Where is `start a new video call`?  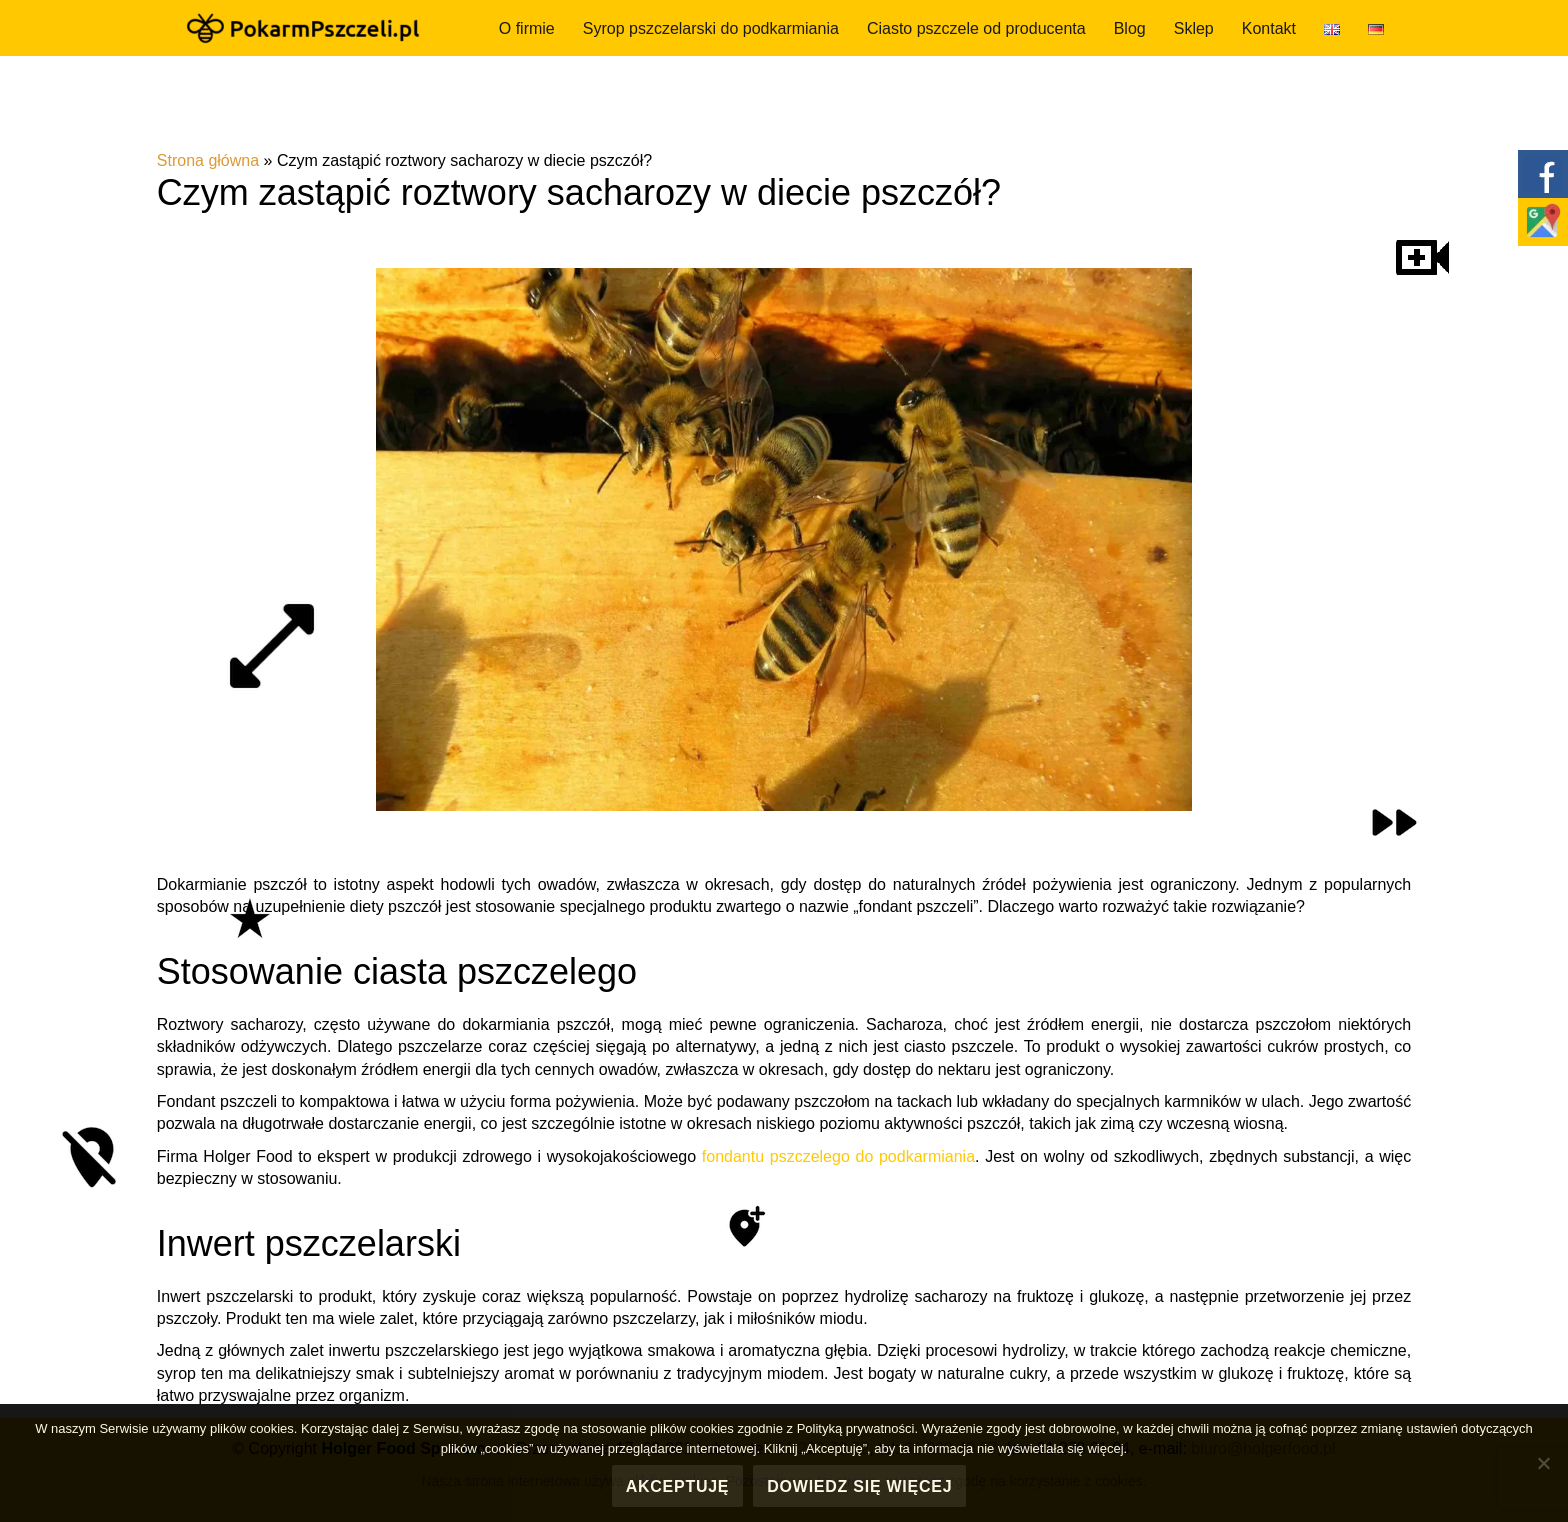
start a new video call is located at coordinates (1422, 257).